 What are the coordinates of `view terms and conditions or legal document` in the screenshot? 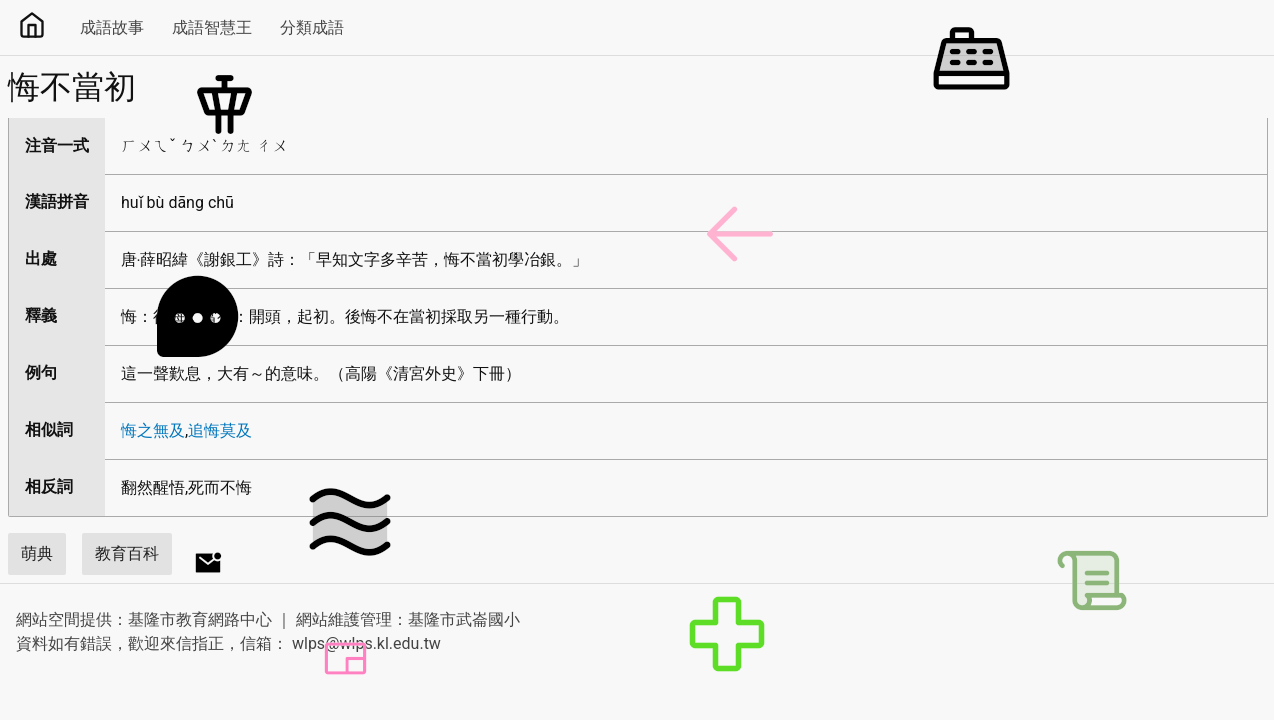 It's located at (1094, 580).